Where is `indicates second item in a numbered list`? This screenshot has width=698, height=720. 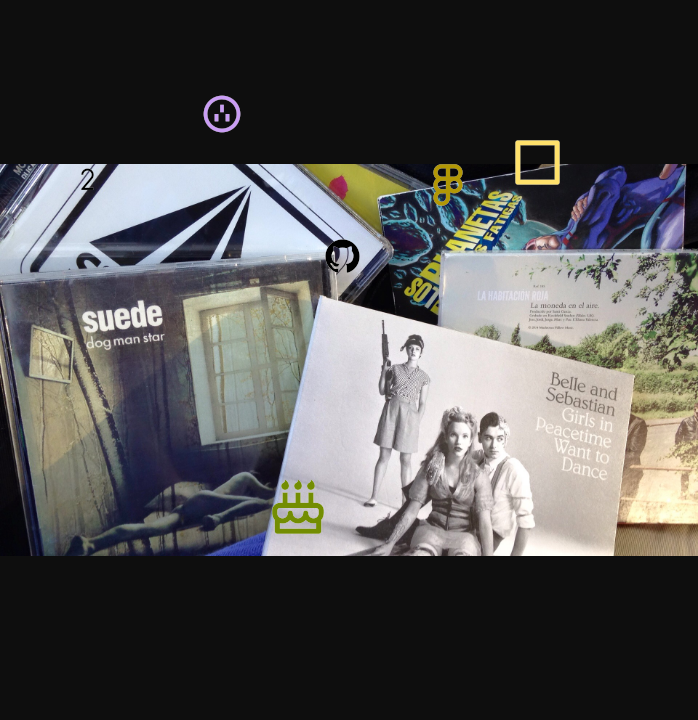
indicates second item in a numbered list is located at coordinates (87, 179).